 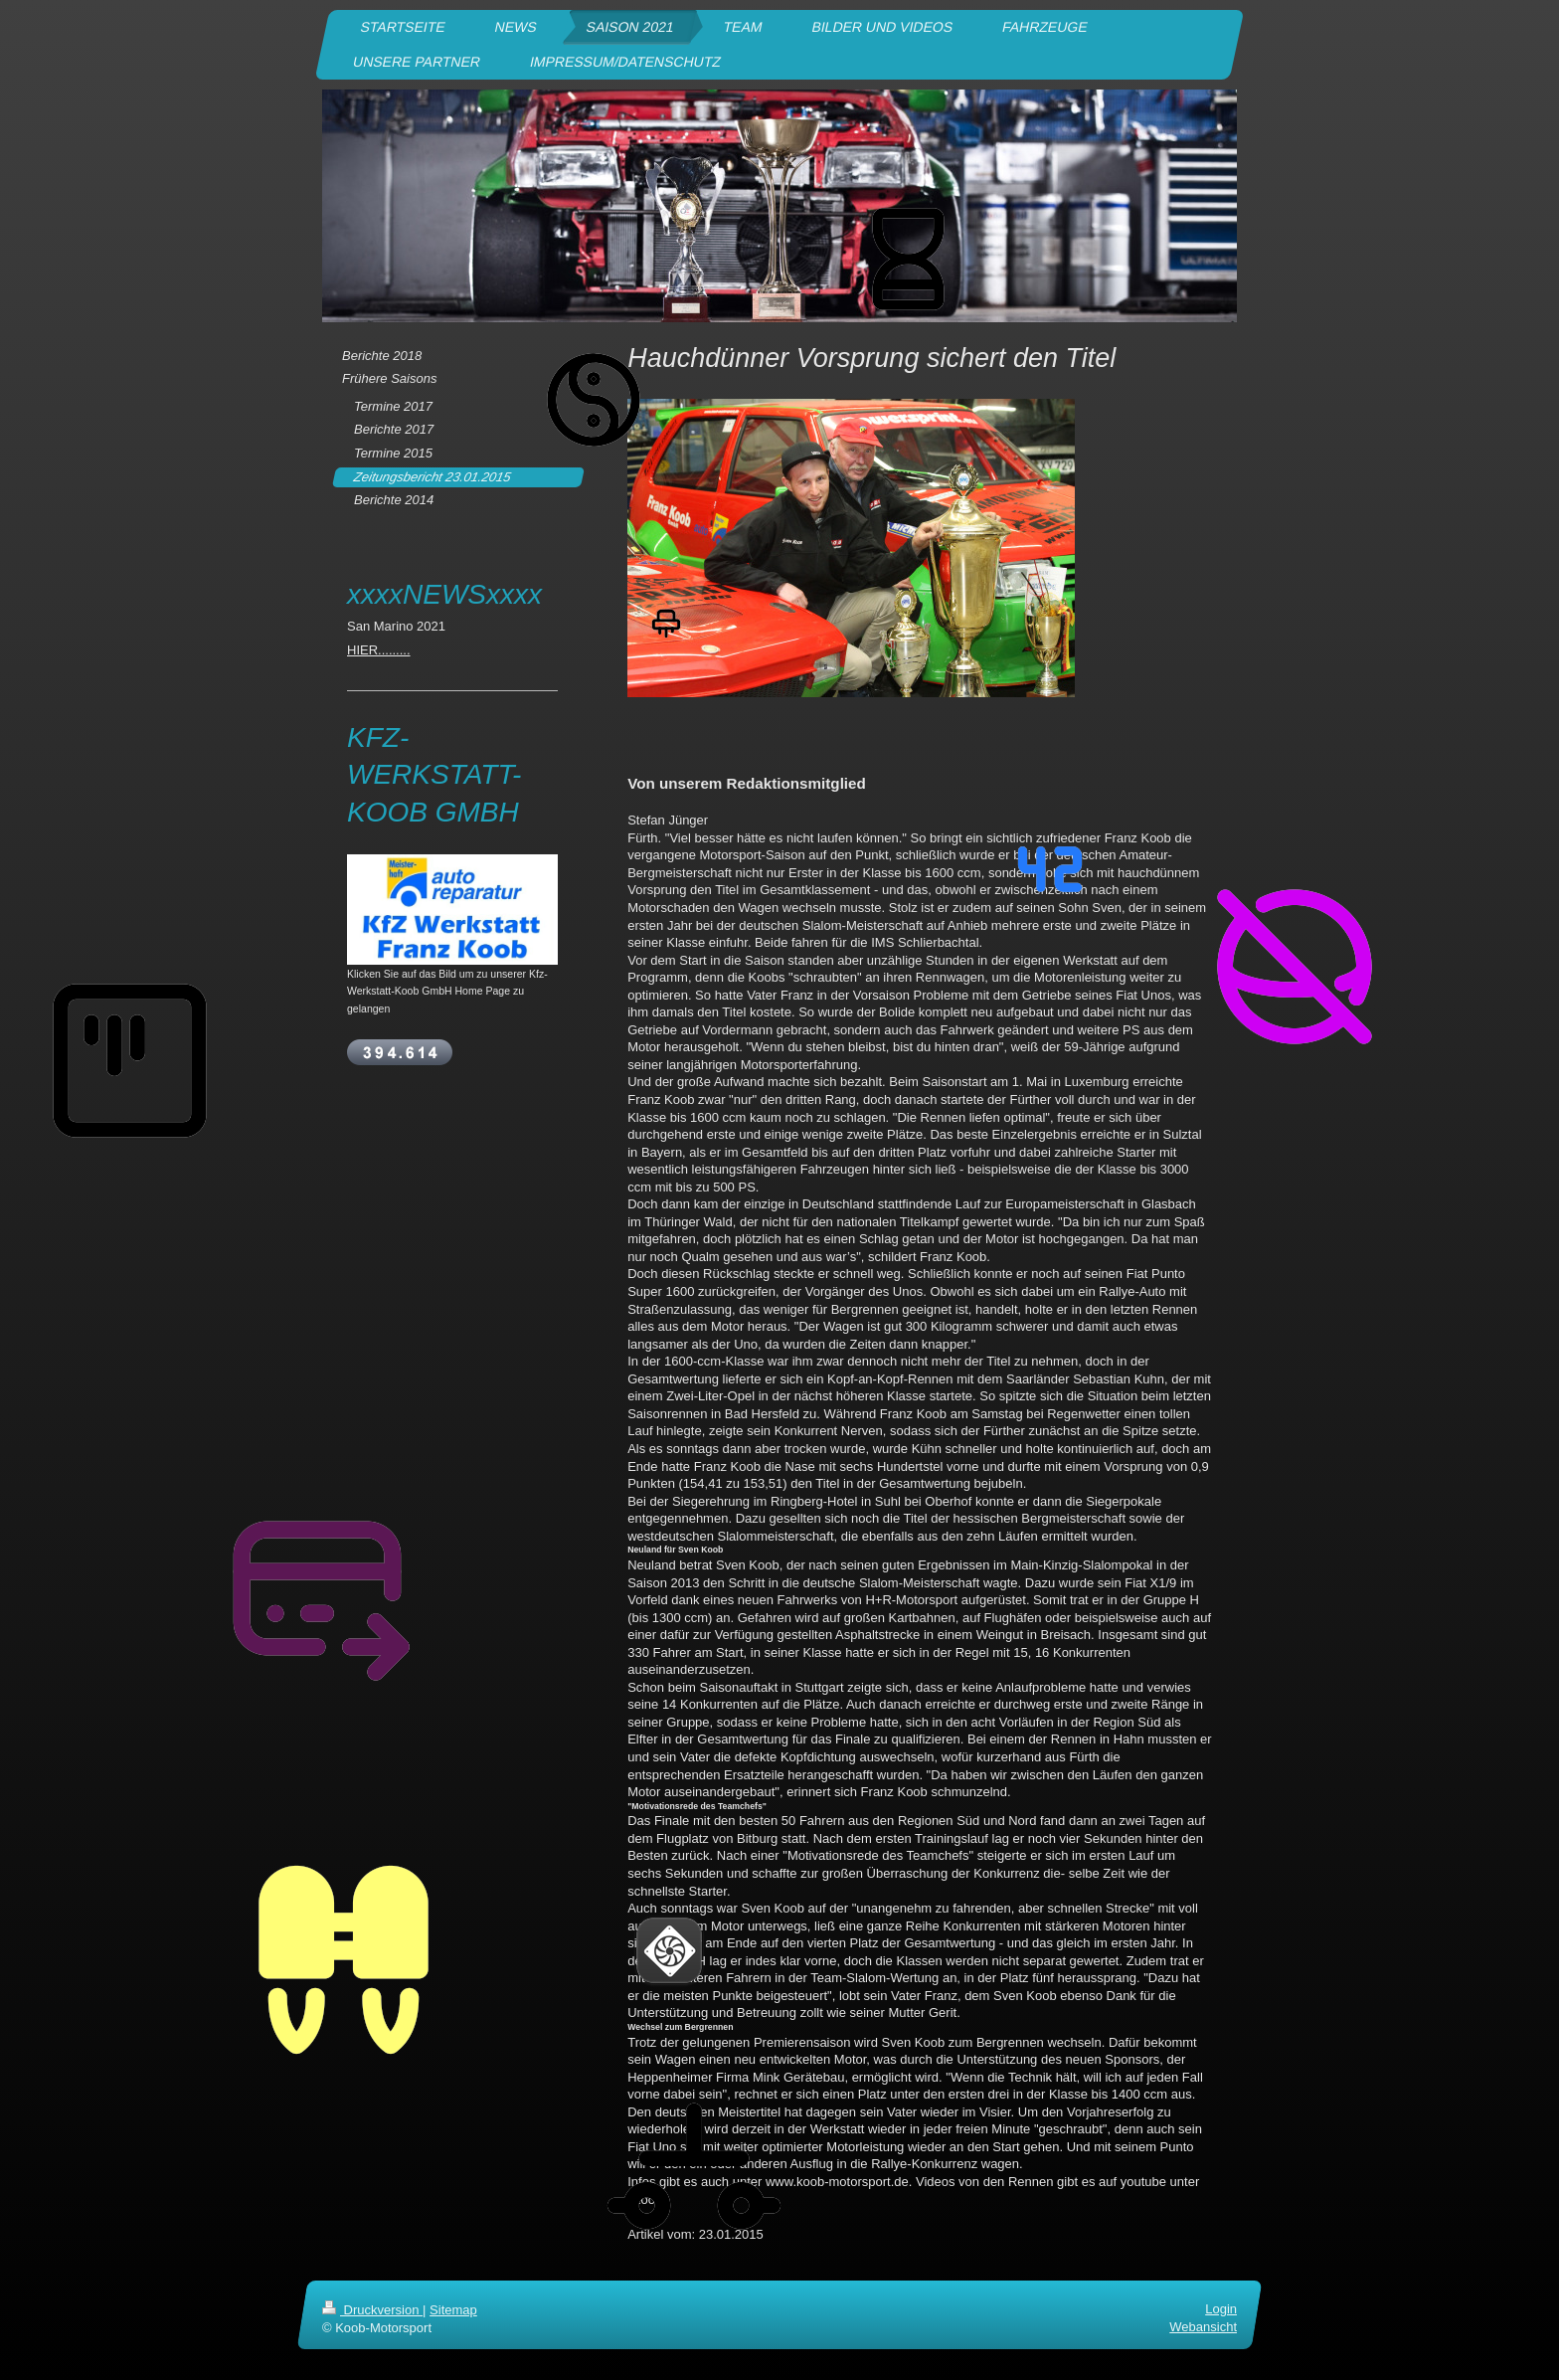 What do you see at coordinates (1050, 869) in the screenshot?
I see `displays the number 42 as a label or count indicator` at bounding box center [1050, 869].